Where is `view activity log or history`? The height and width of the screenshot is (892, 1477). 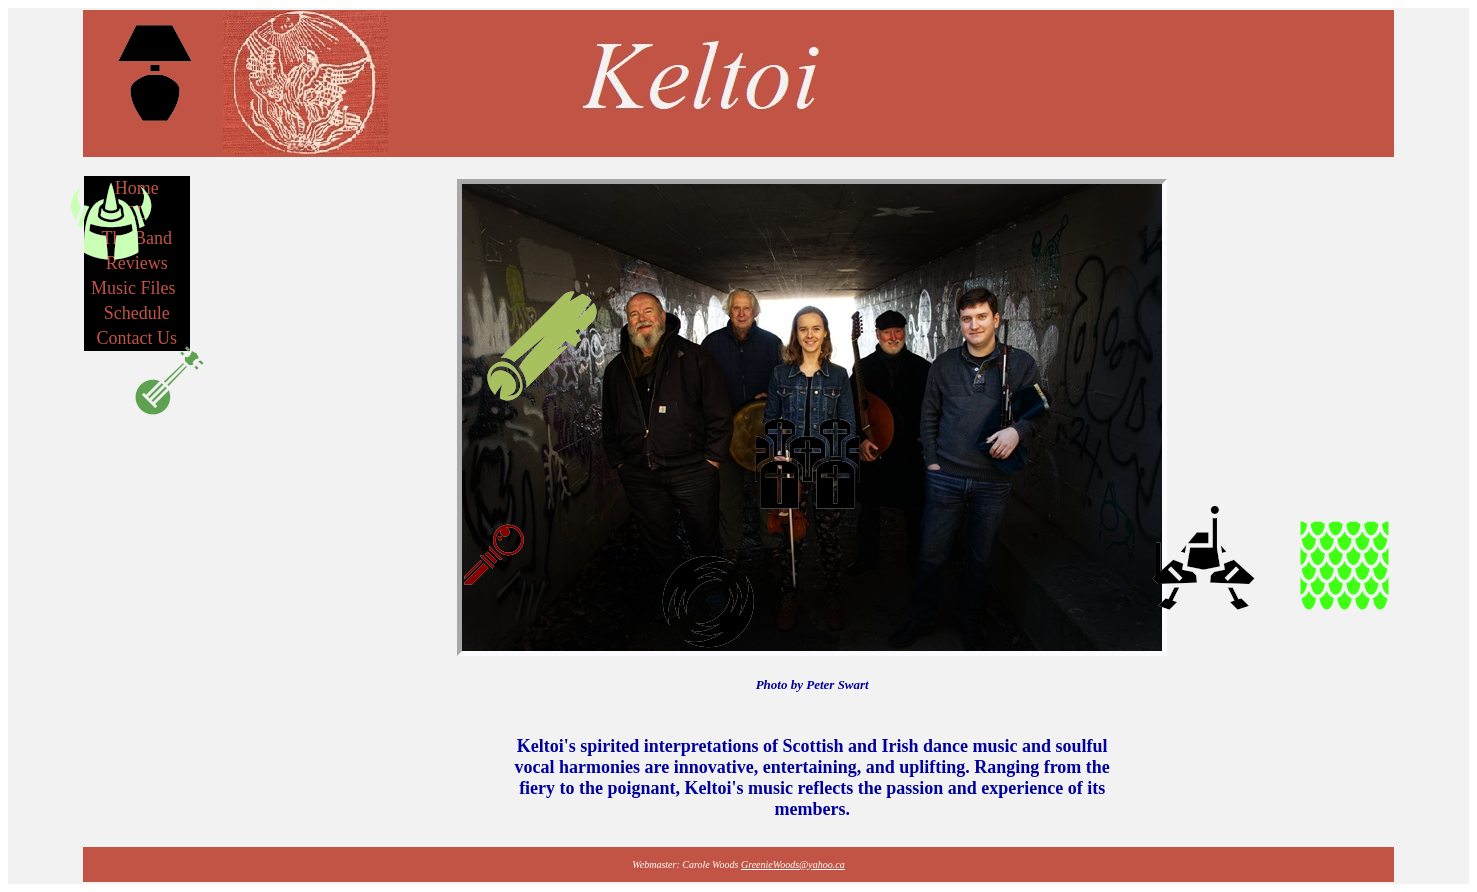 view activity log or history is located at coordinates (542, 346).